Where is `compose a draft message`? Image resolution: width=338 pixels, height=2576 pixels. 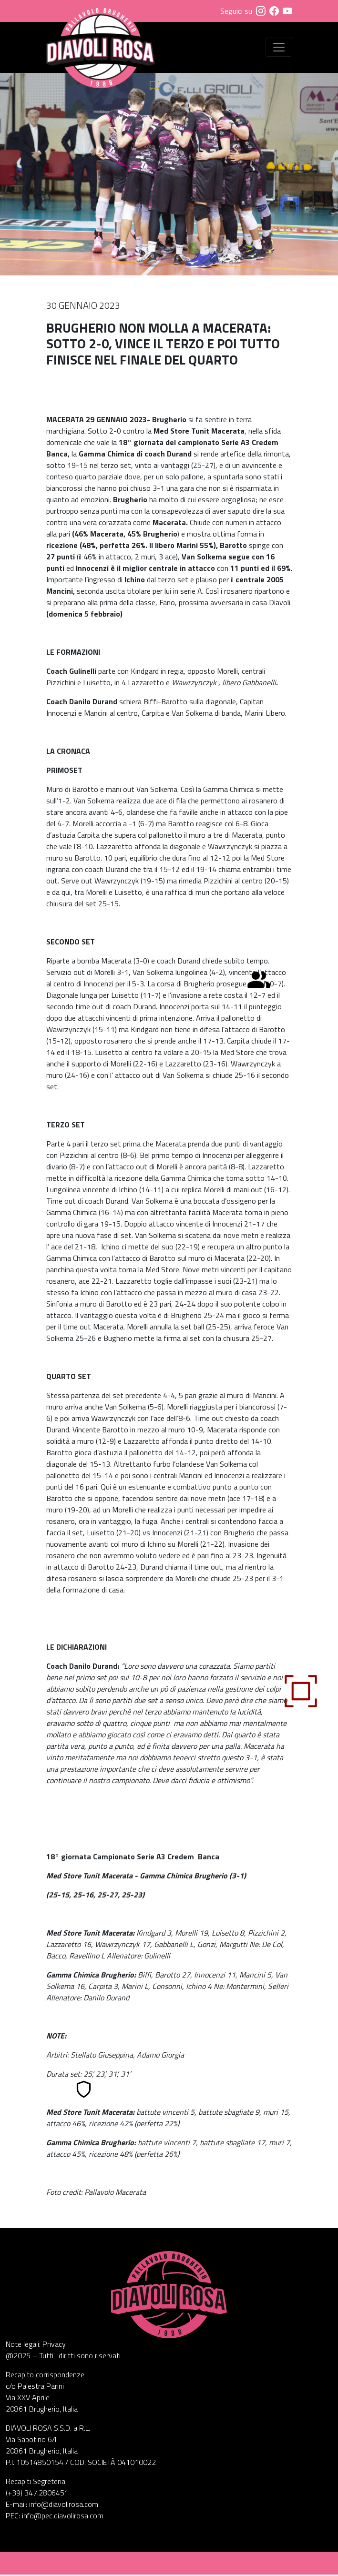
compose a draft message is located at coordinates (154, 85).